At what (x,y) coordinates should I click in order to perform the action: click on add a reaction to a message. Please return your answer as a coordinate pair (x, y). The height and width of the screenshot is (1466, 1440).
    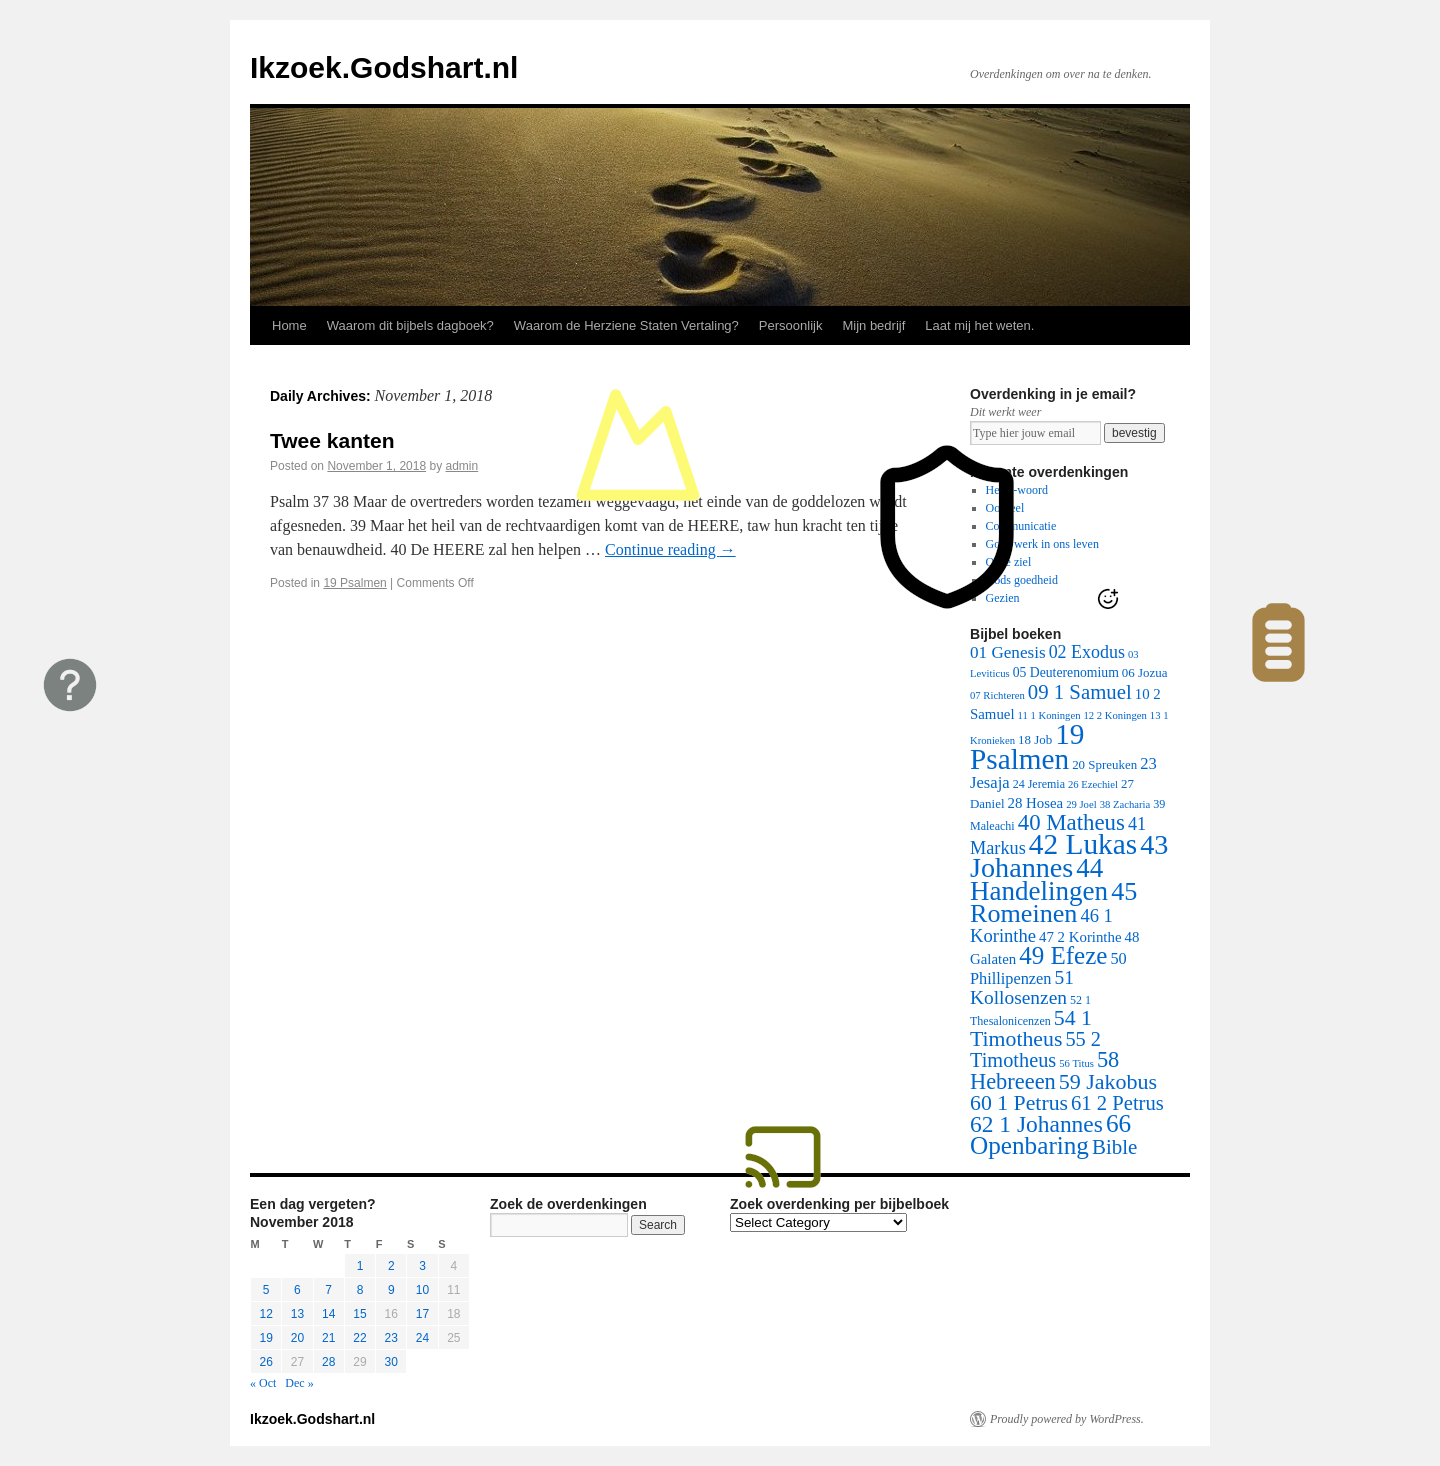
    Looking at the image, I should click on (1108, 599).